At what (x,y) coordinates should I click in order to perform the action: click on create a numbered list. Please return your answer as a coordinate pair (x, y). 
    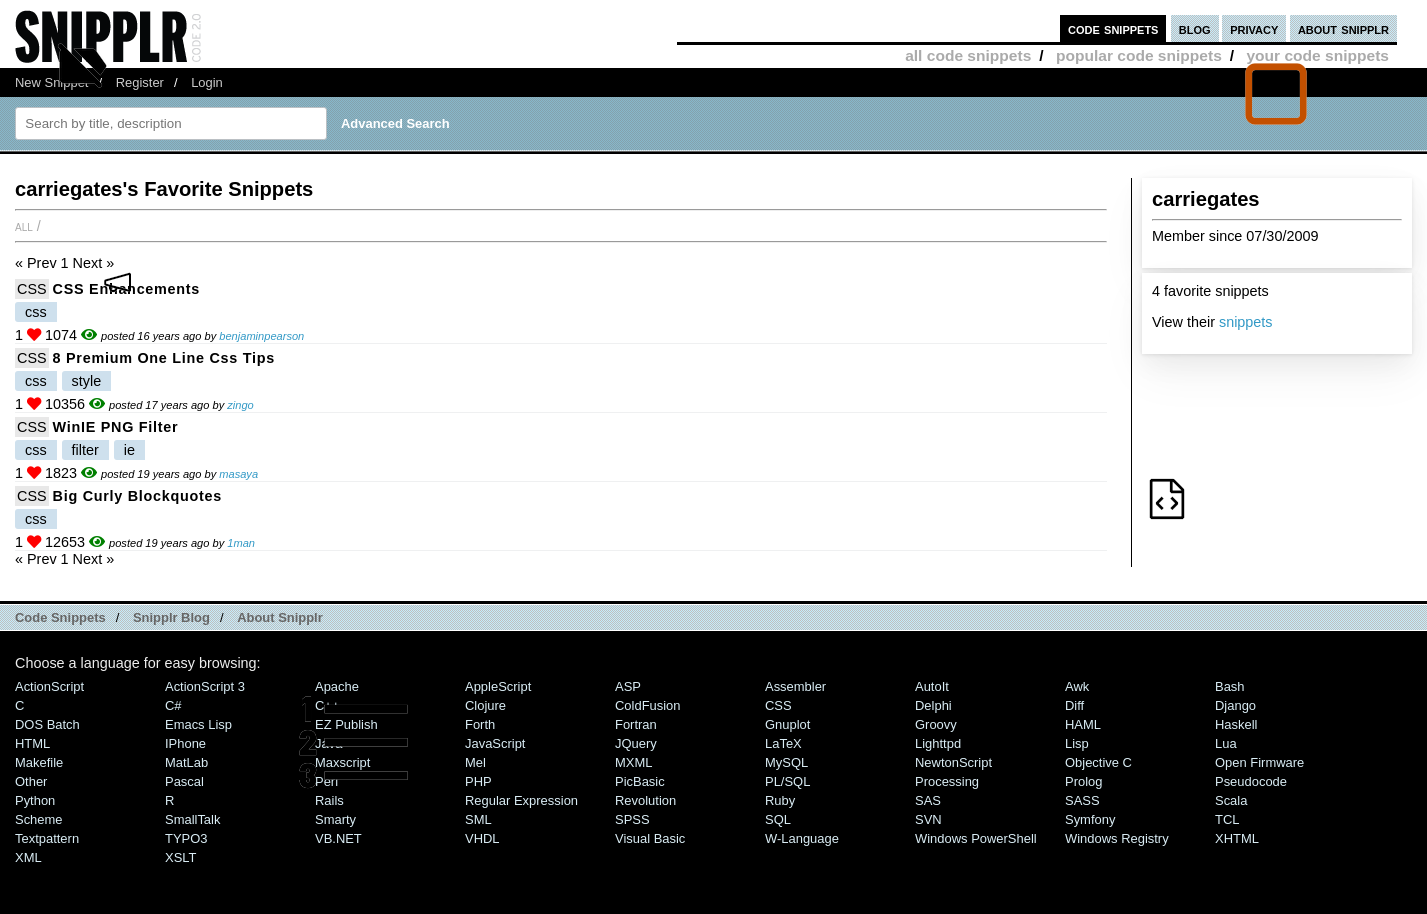
    Looking at the image, I should click on (349, 746).